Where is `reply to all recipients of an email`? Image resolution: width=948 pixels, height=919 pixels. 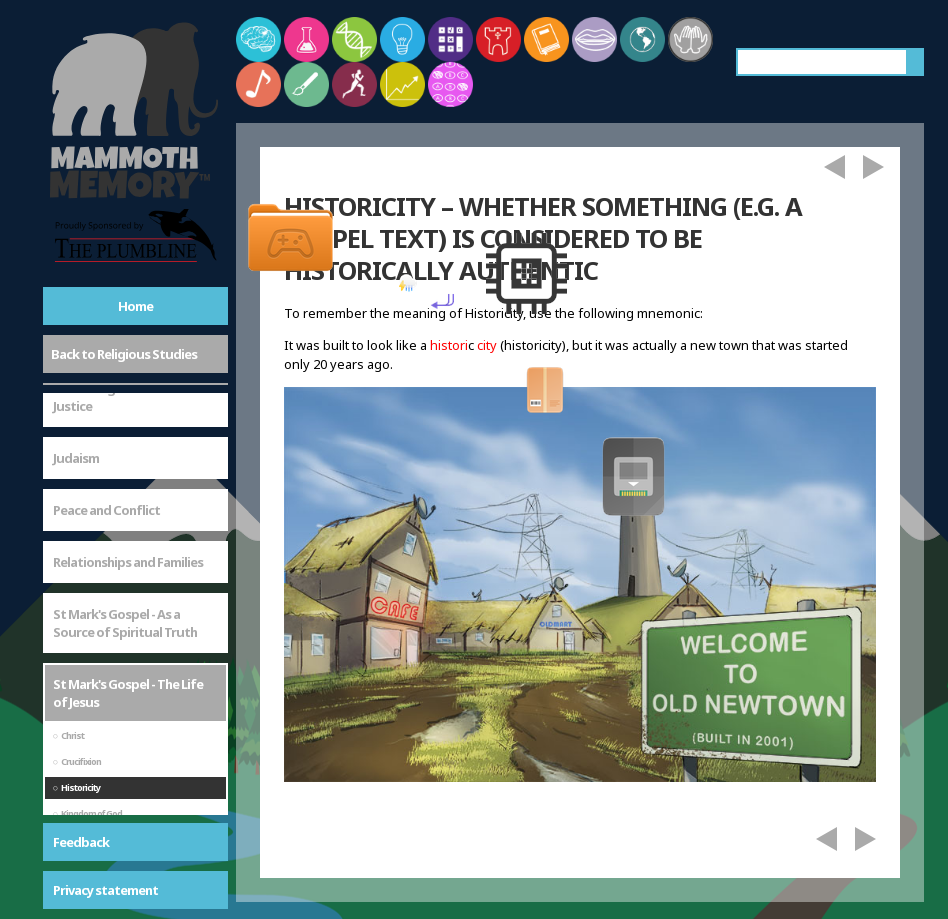 reply to all recipients of an email is located at coordinates (442, 300).